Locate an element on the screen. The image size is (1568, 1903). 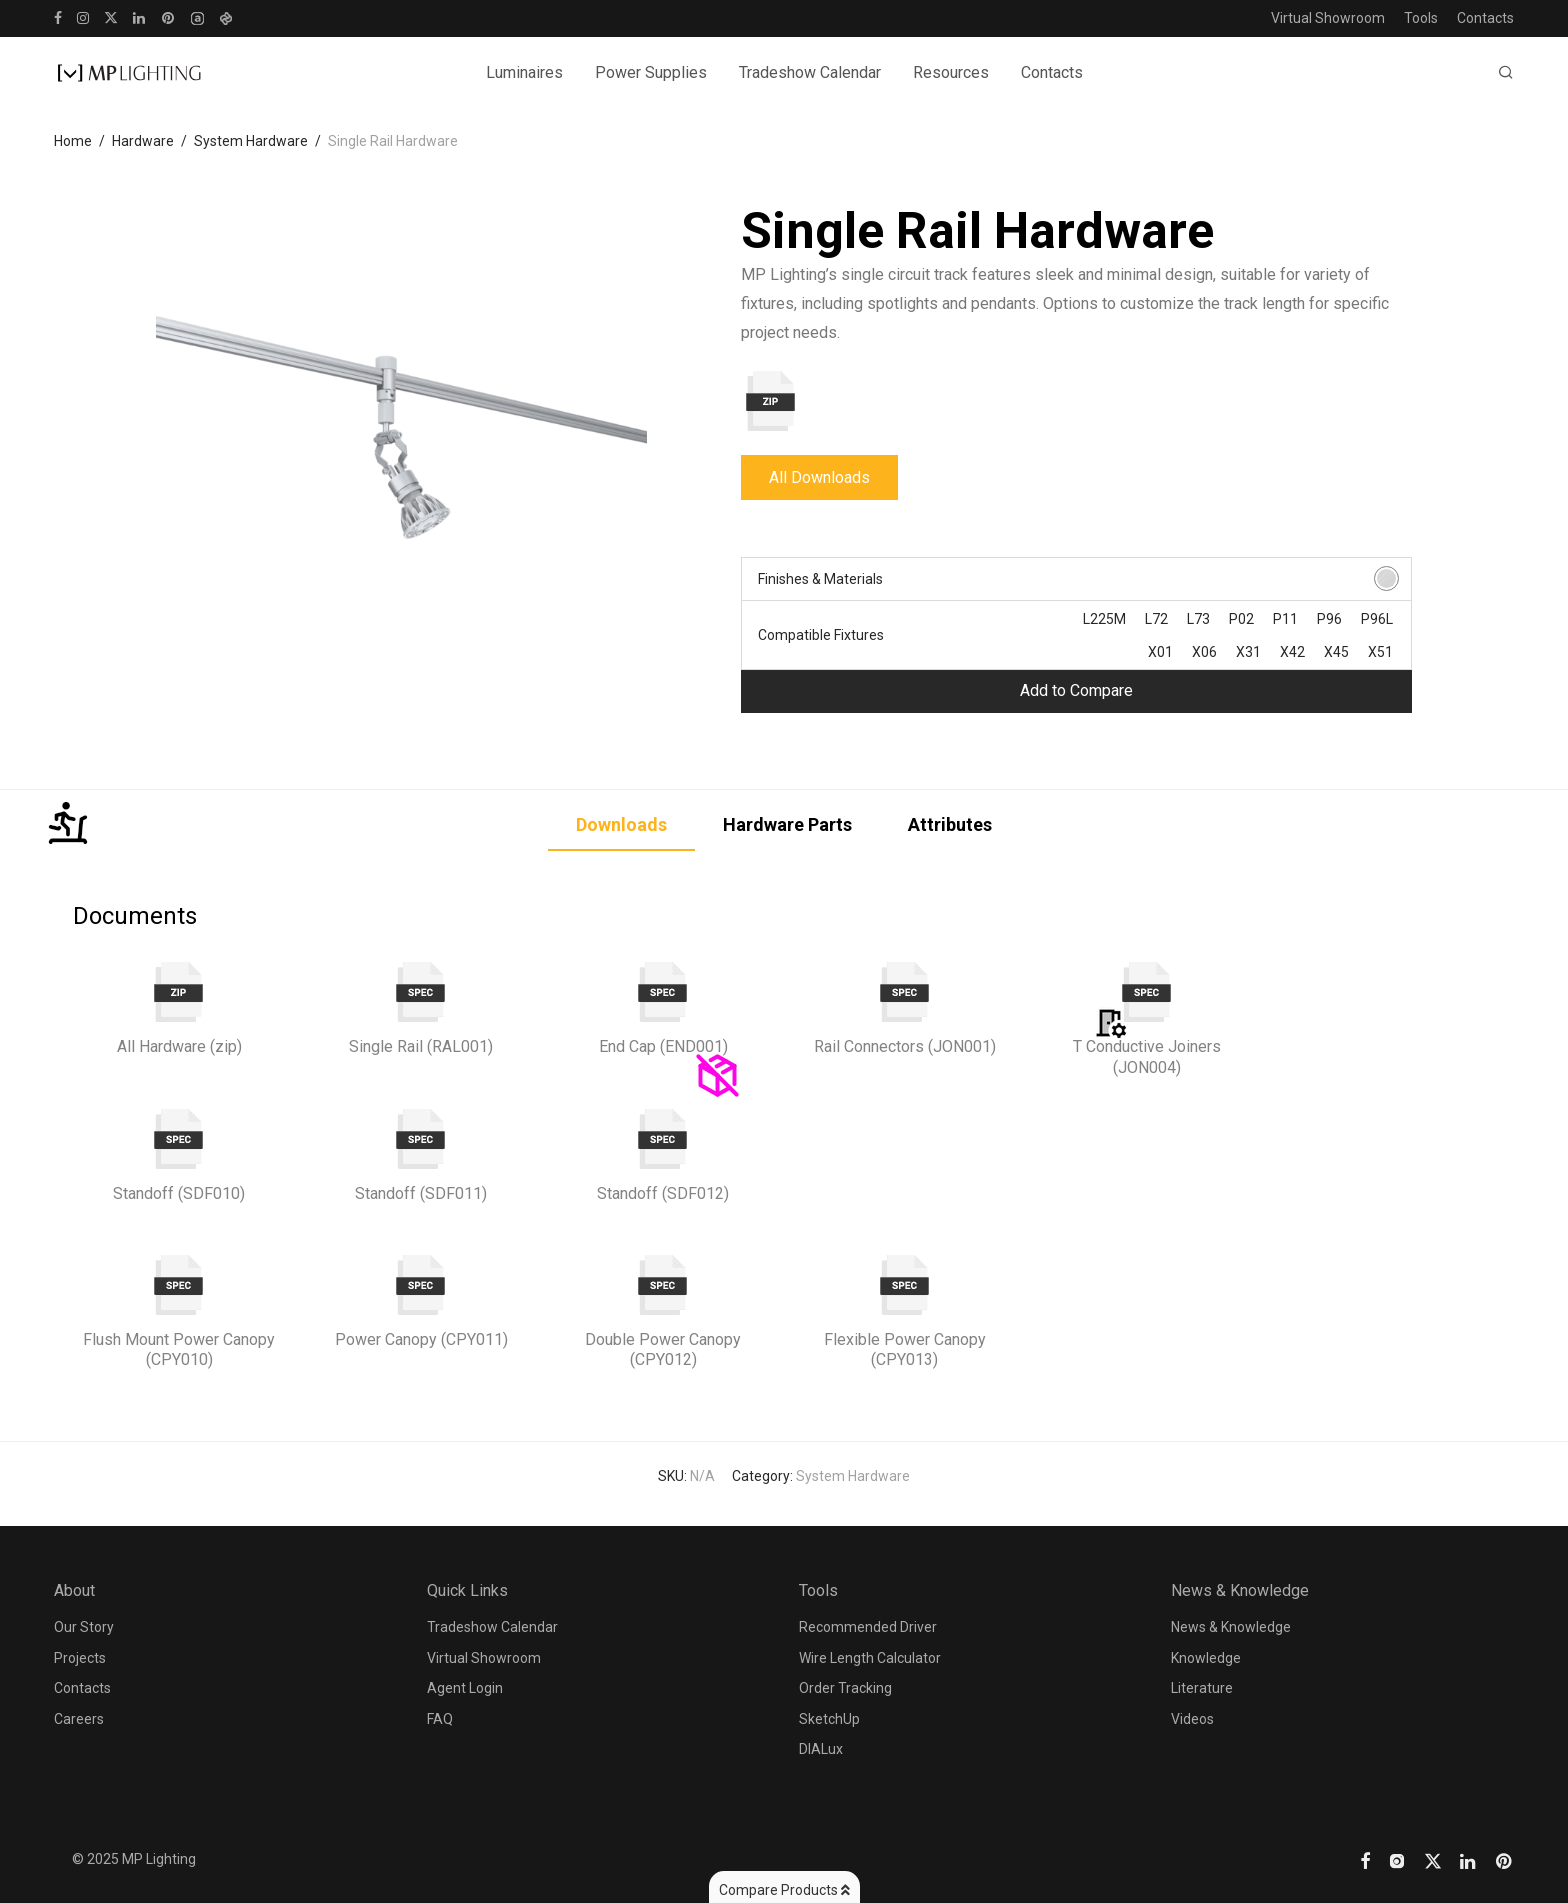
item is unavailable or out of stock is located at coordinates (717, 1075).